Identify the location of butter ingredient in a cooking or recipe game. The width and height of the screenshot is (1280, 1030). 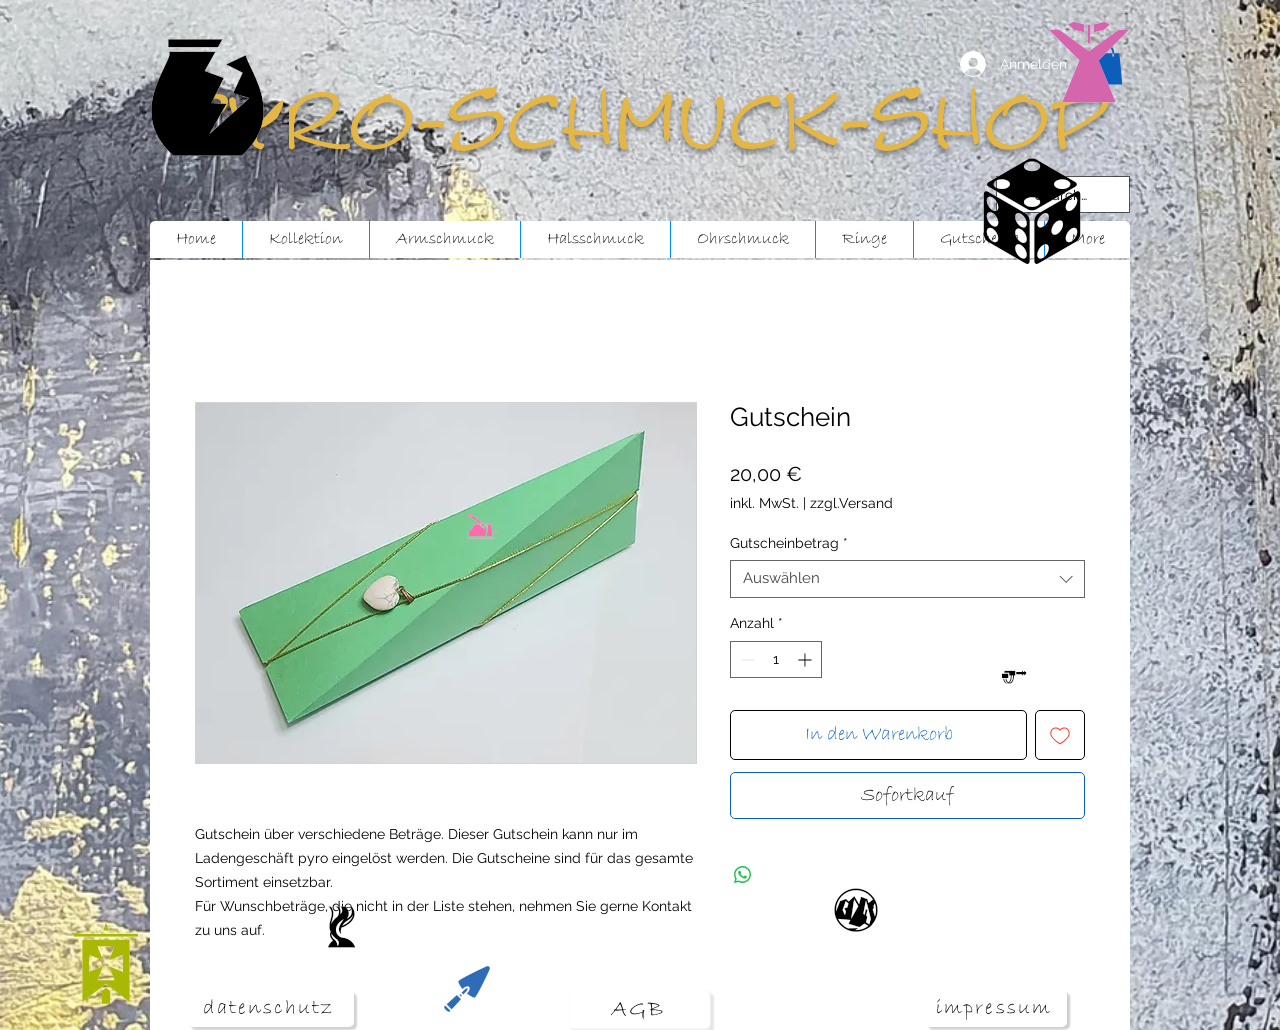
(482, 526).